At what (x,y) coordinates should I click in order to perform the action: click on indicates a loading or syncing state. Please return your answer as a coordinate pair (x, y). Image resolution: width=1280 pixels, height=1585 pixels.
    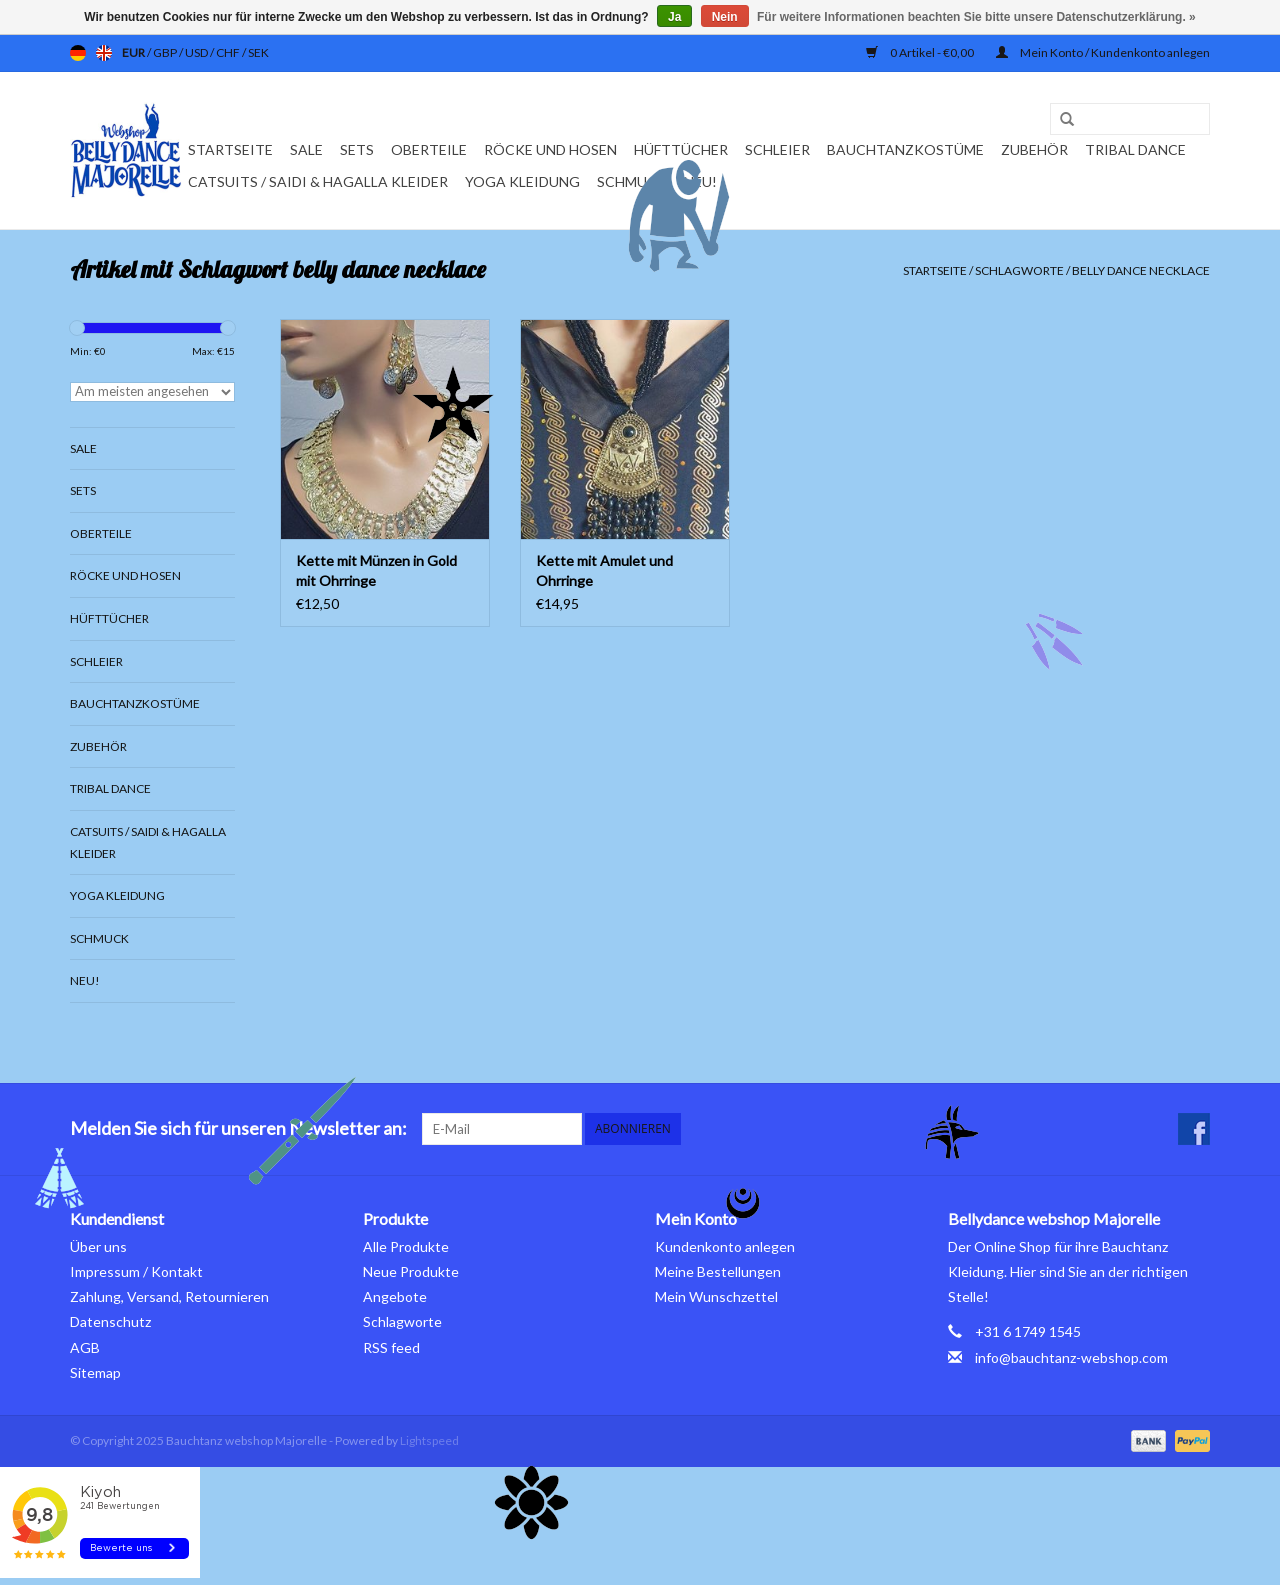
    Looking at the image, I should click on (743, 1203).